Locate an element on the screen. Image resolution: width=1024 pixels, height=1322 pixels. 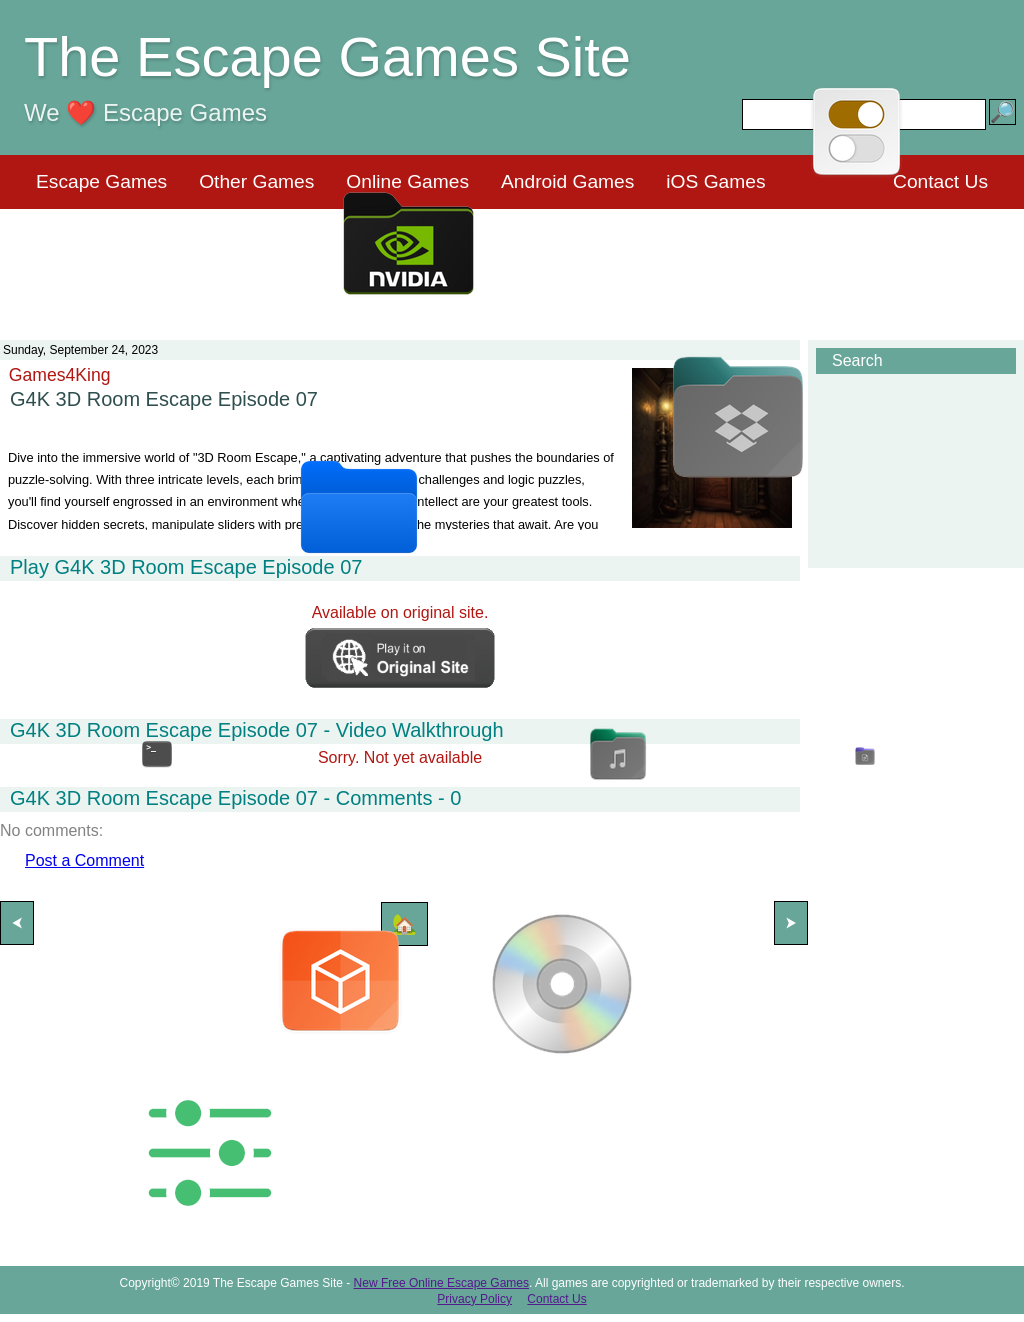
open nvidia application files folder is located at coordinates (408, 247).